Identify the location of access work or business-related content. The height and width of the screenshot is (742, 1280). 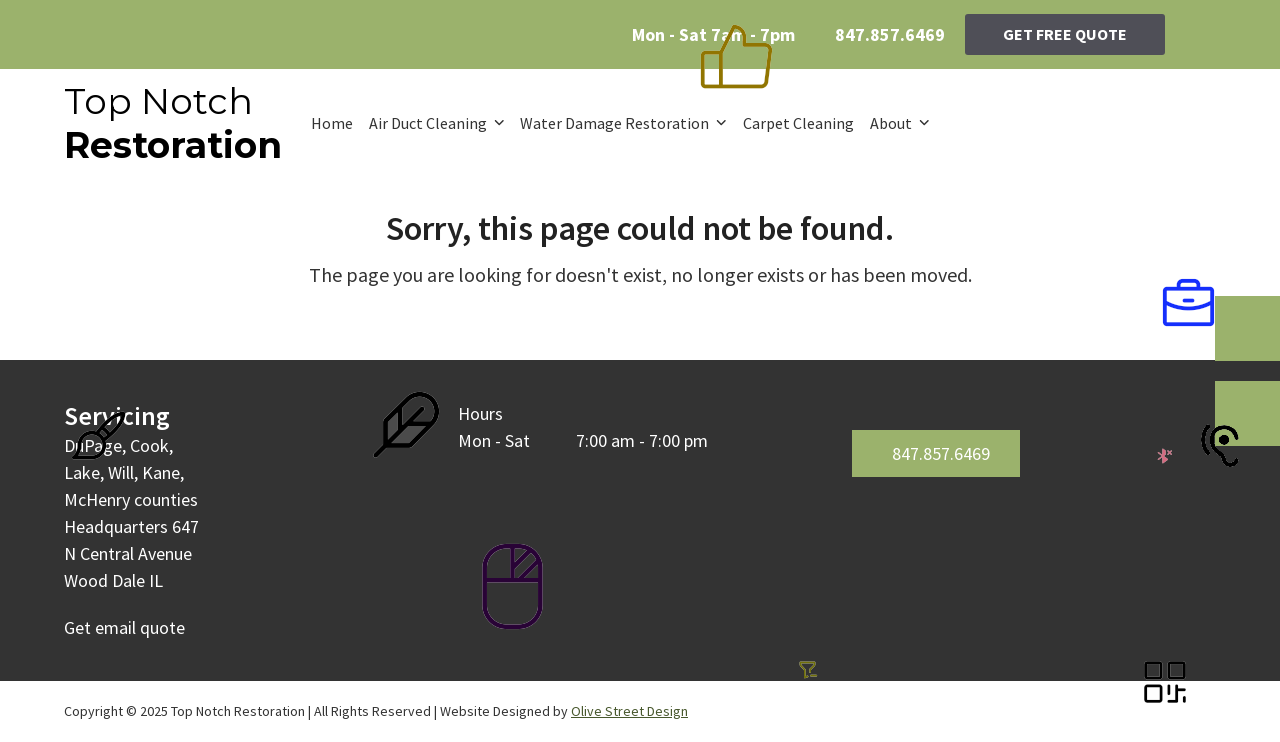
(1188, 304).